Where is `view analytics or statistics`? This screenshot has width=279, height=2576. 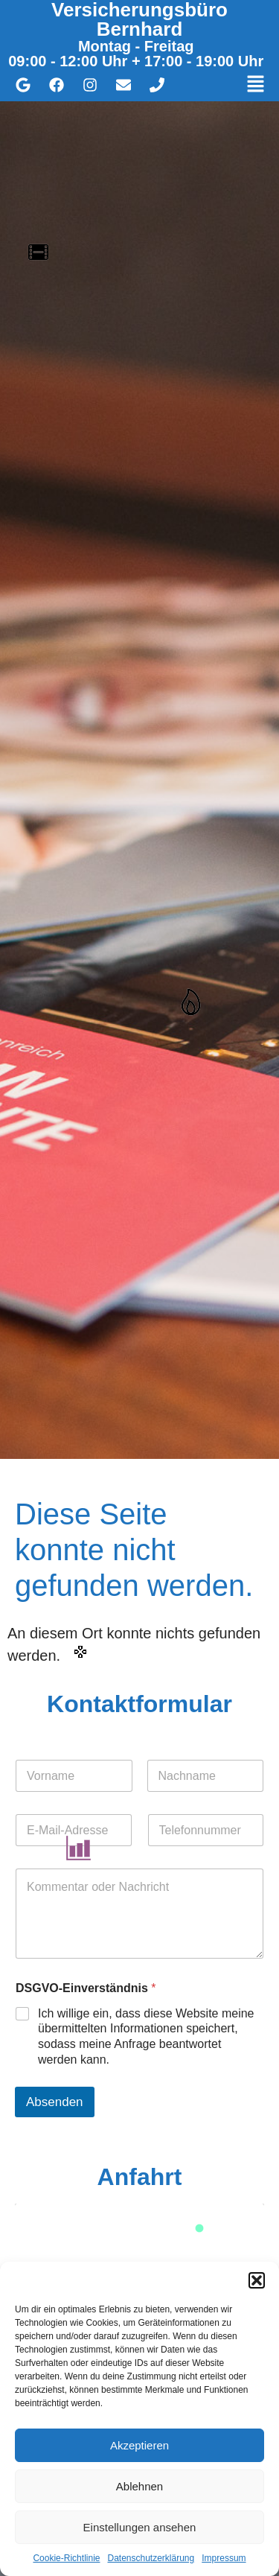
view analytics or statistics is located at coordinates (78, 1848).